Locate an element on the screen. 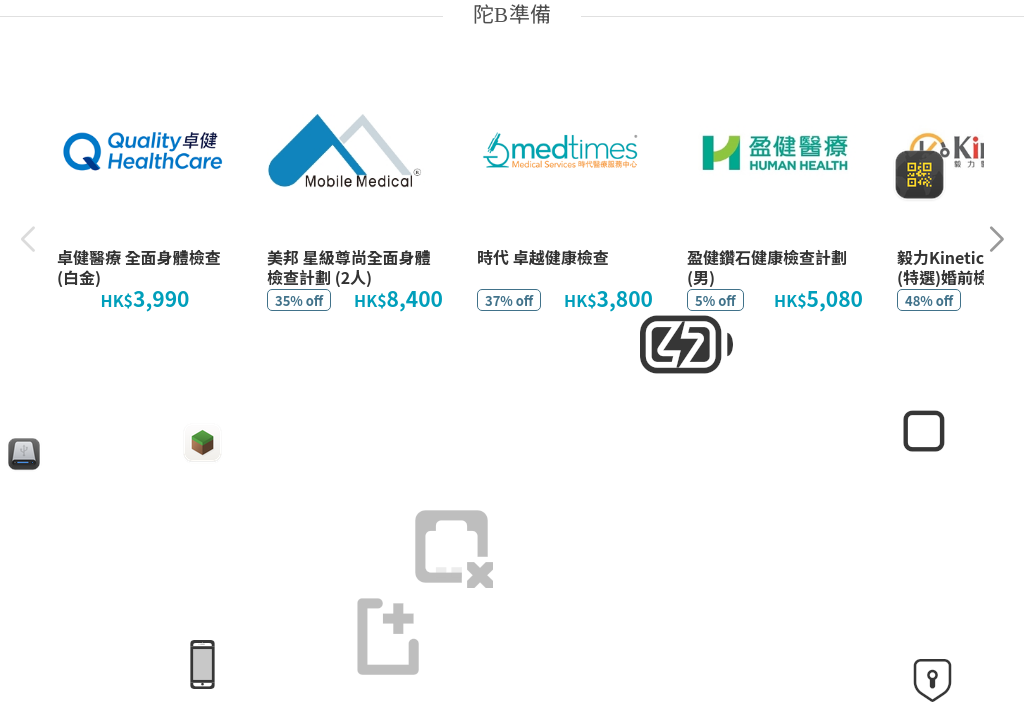 The width and height of the screenshot is (1024, 720). configure web browser identification settings is located at coordinates (919, 175).